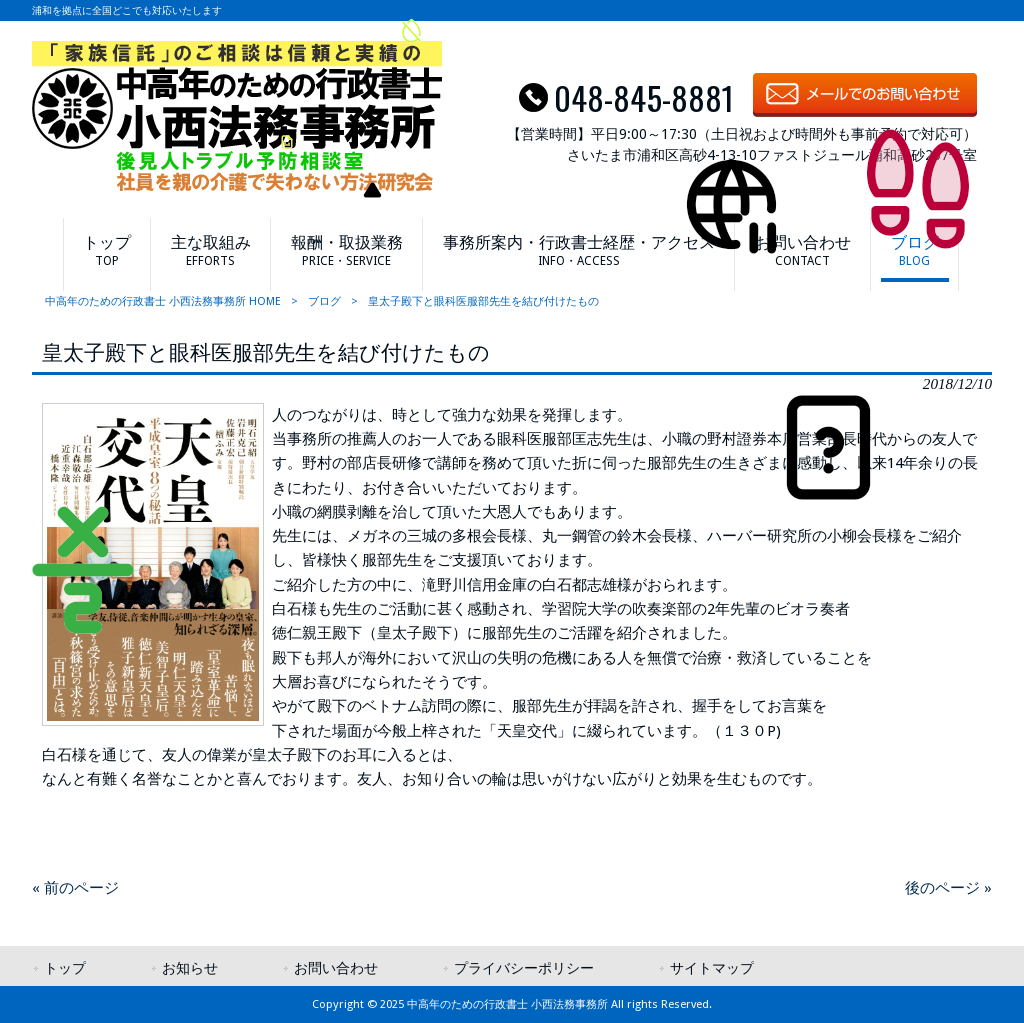 The width and height of the screenshot is (1024, 1023). Describe the element at coordinates (287, 142) in the screenshot. I see `view document analytics or statistics` at that location.